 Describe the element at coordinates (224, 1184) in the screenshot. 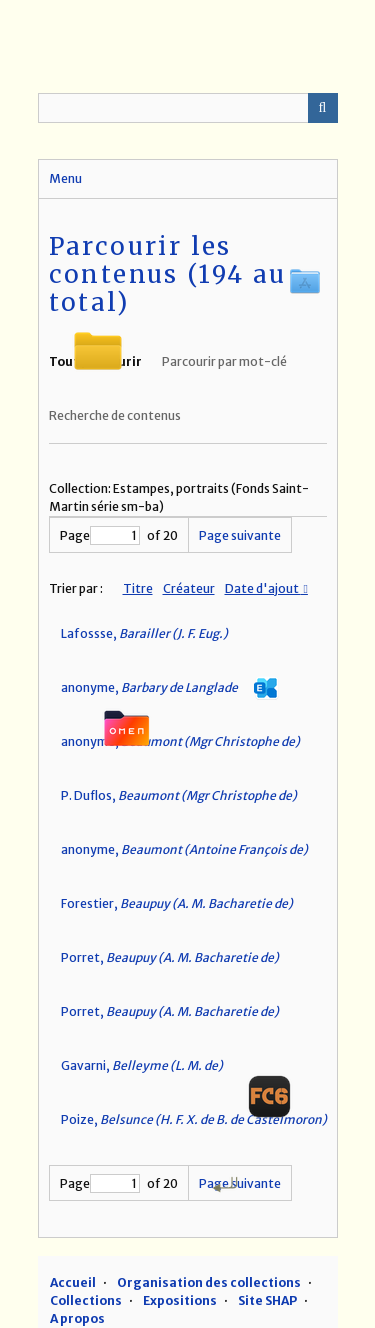

I see `reply to all recipients of an email` at that location.